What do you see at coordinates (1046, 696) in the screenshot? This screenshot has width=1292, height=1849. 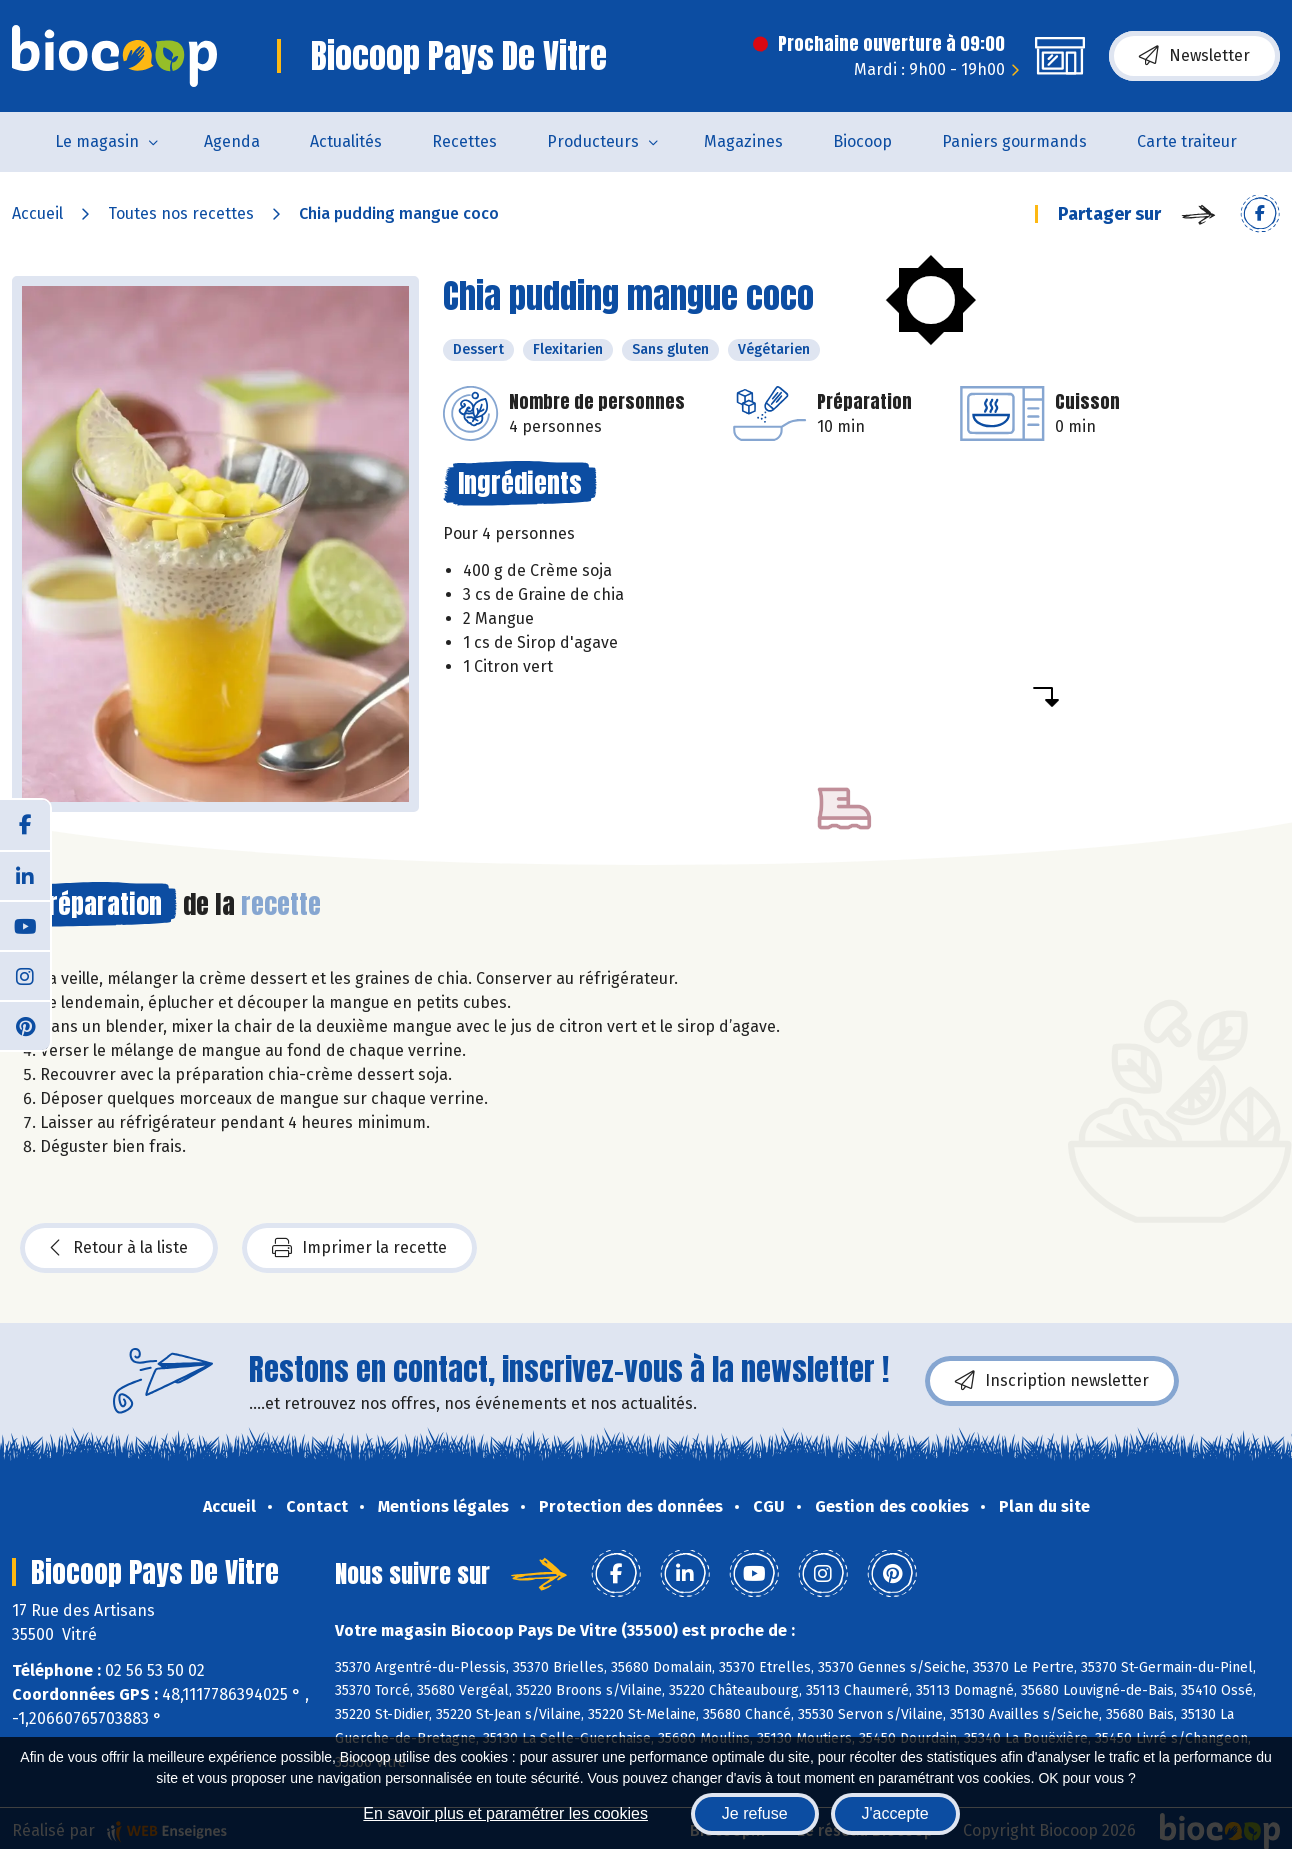 I see `move item right then down` at bounding box center [1046, 696].